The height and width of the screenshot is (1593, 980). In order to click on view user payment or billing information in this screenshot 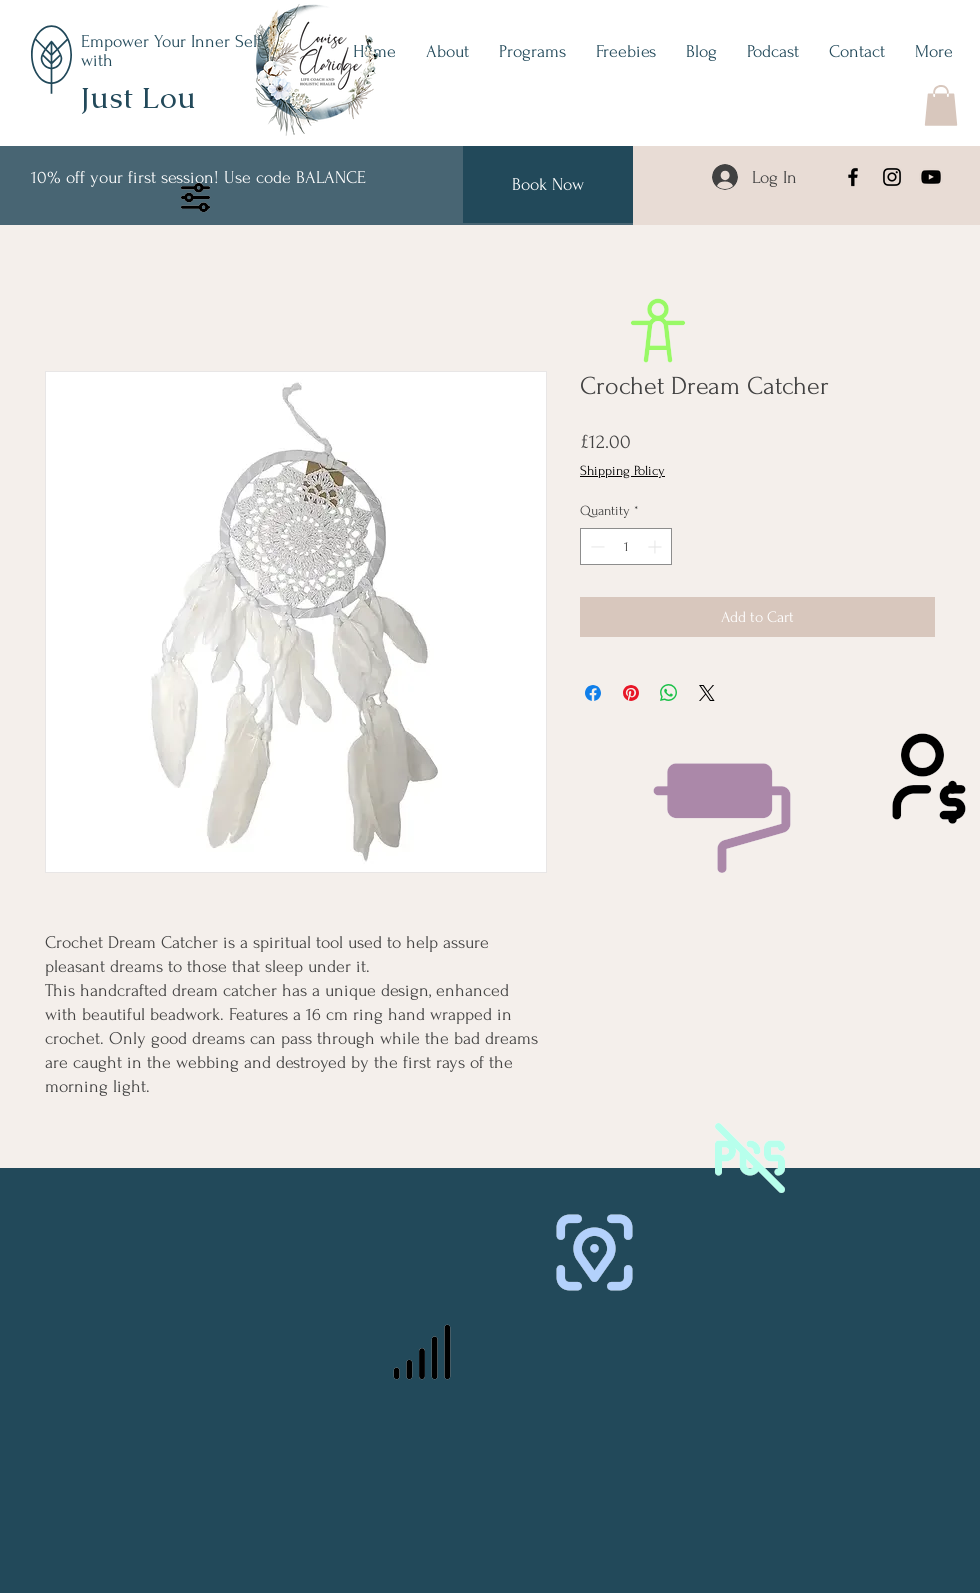, I will do `click(922, 776)`.